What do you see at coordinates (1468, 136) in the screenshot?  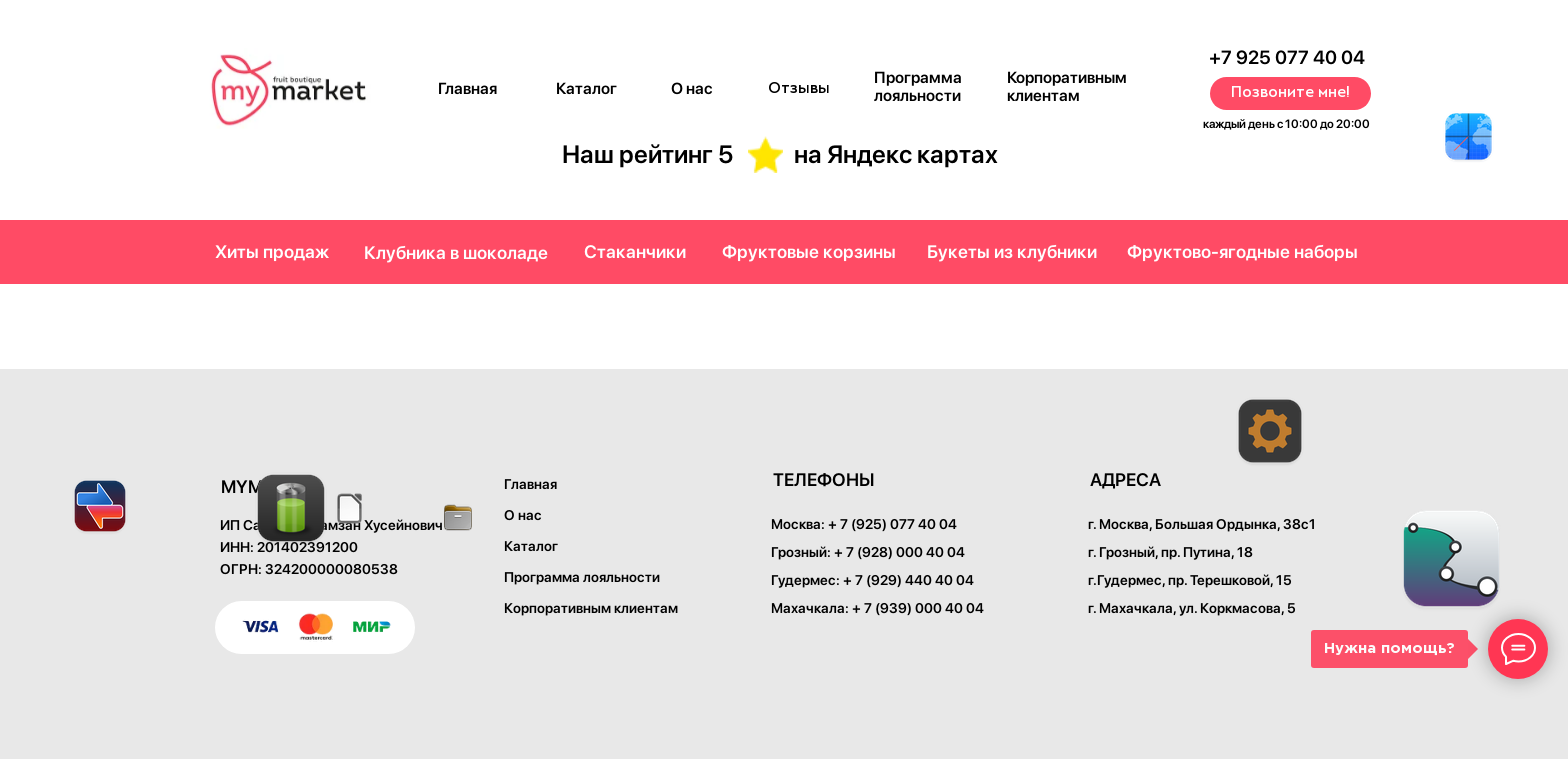 I see `open nmap network scanning application` at bounding box center [1468, 136].